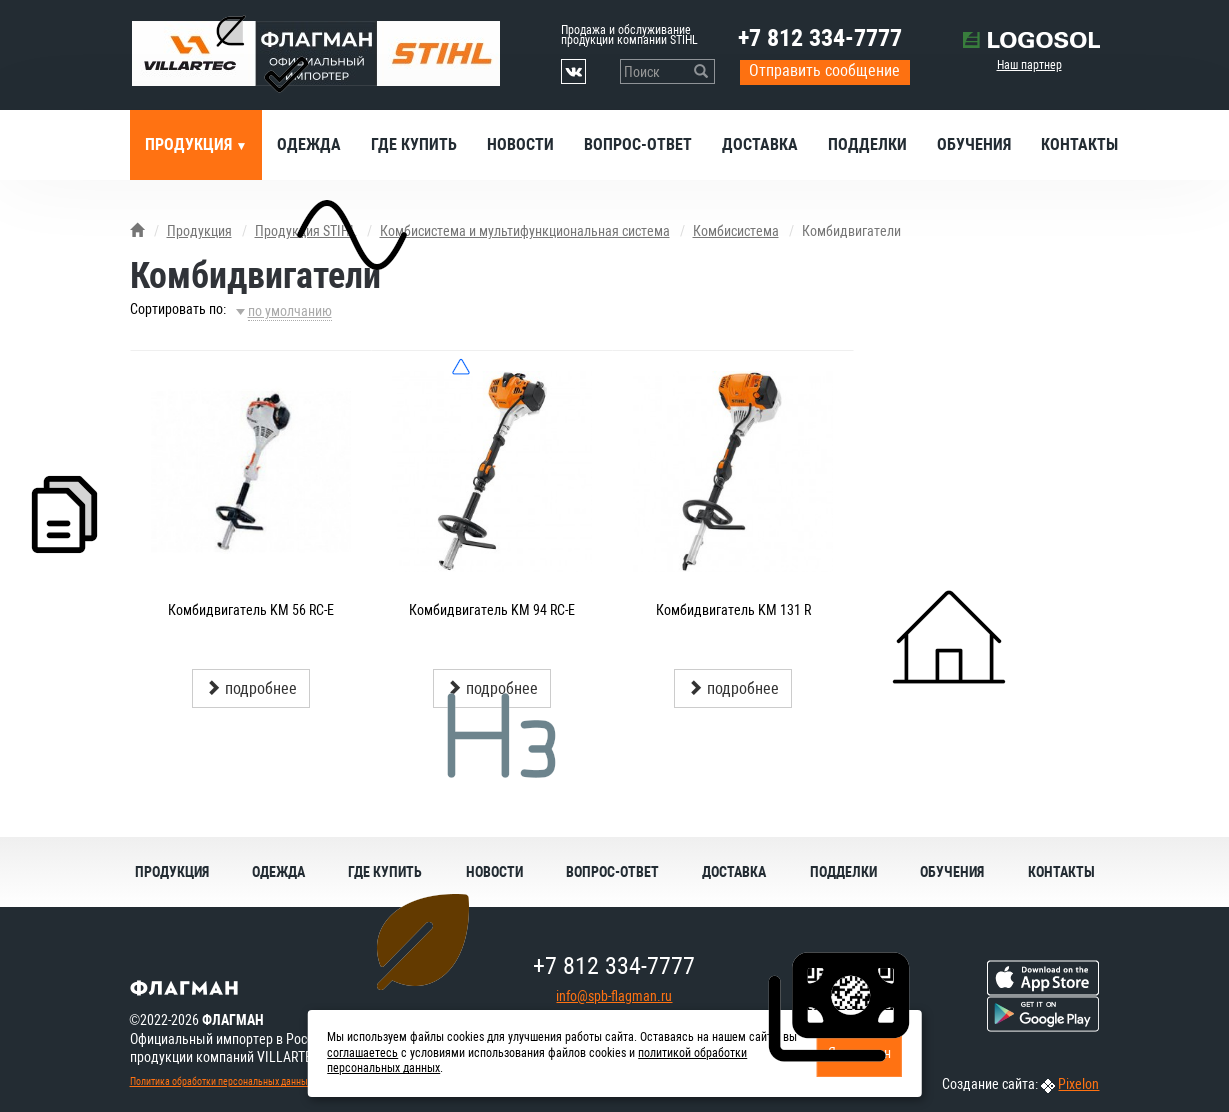 The image size is (1229, 1112). Describe the element at coordinates (839, 1007) in the screenshot. I see `view payment or billing information` at that location.